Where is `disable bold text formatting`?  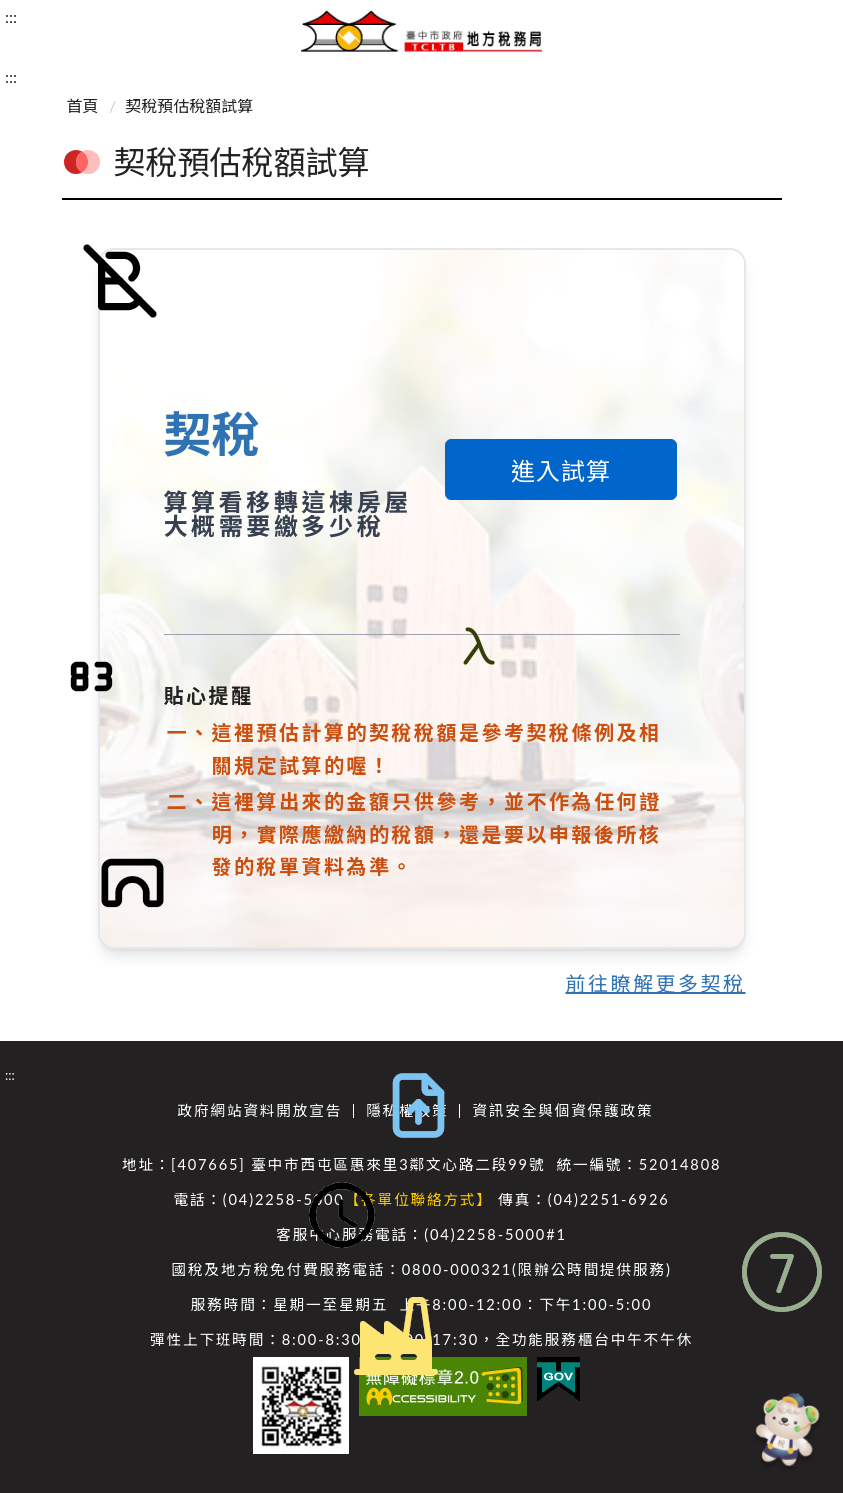 disable bold text formatting is located at coordinates (120, 281).